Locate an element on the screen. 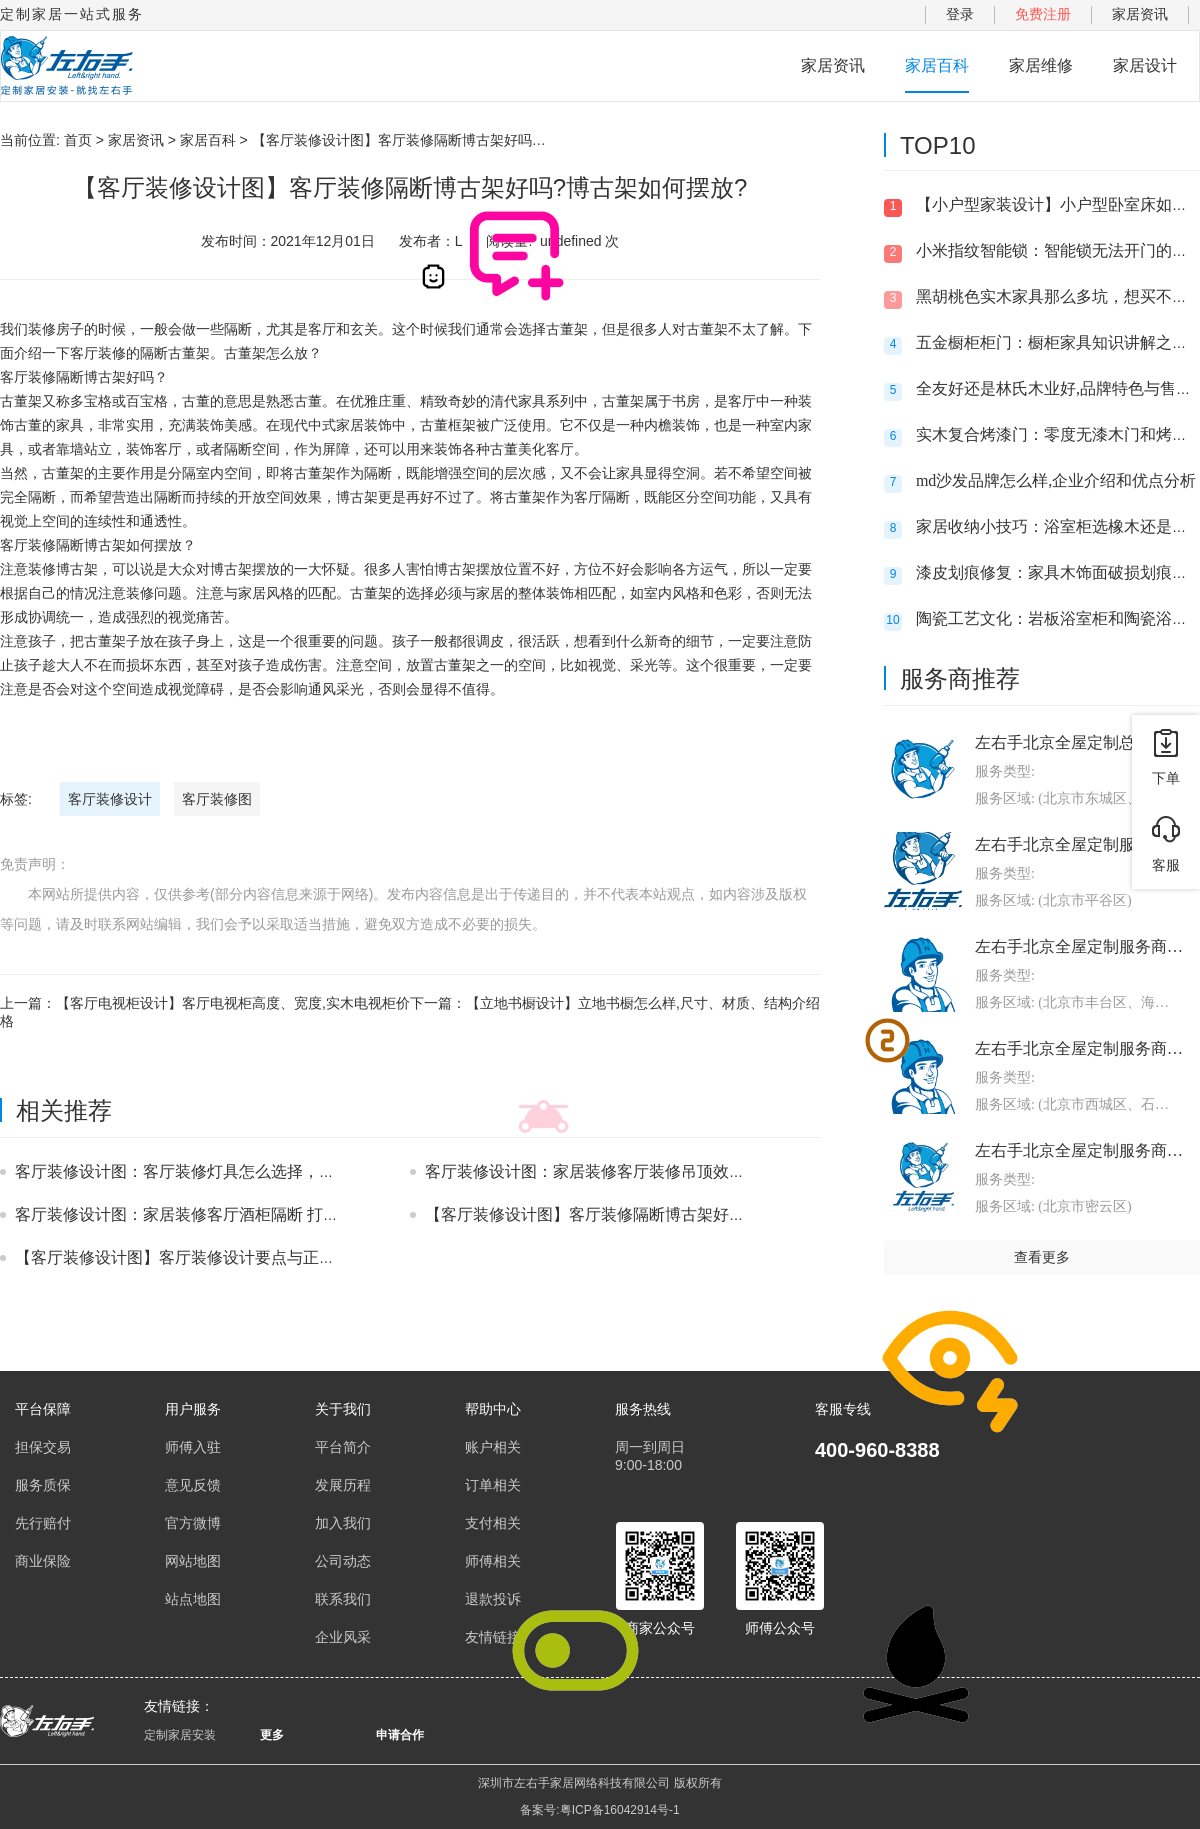  indicates step 2 in a multi-step process is located at coordinates (887, 1040).